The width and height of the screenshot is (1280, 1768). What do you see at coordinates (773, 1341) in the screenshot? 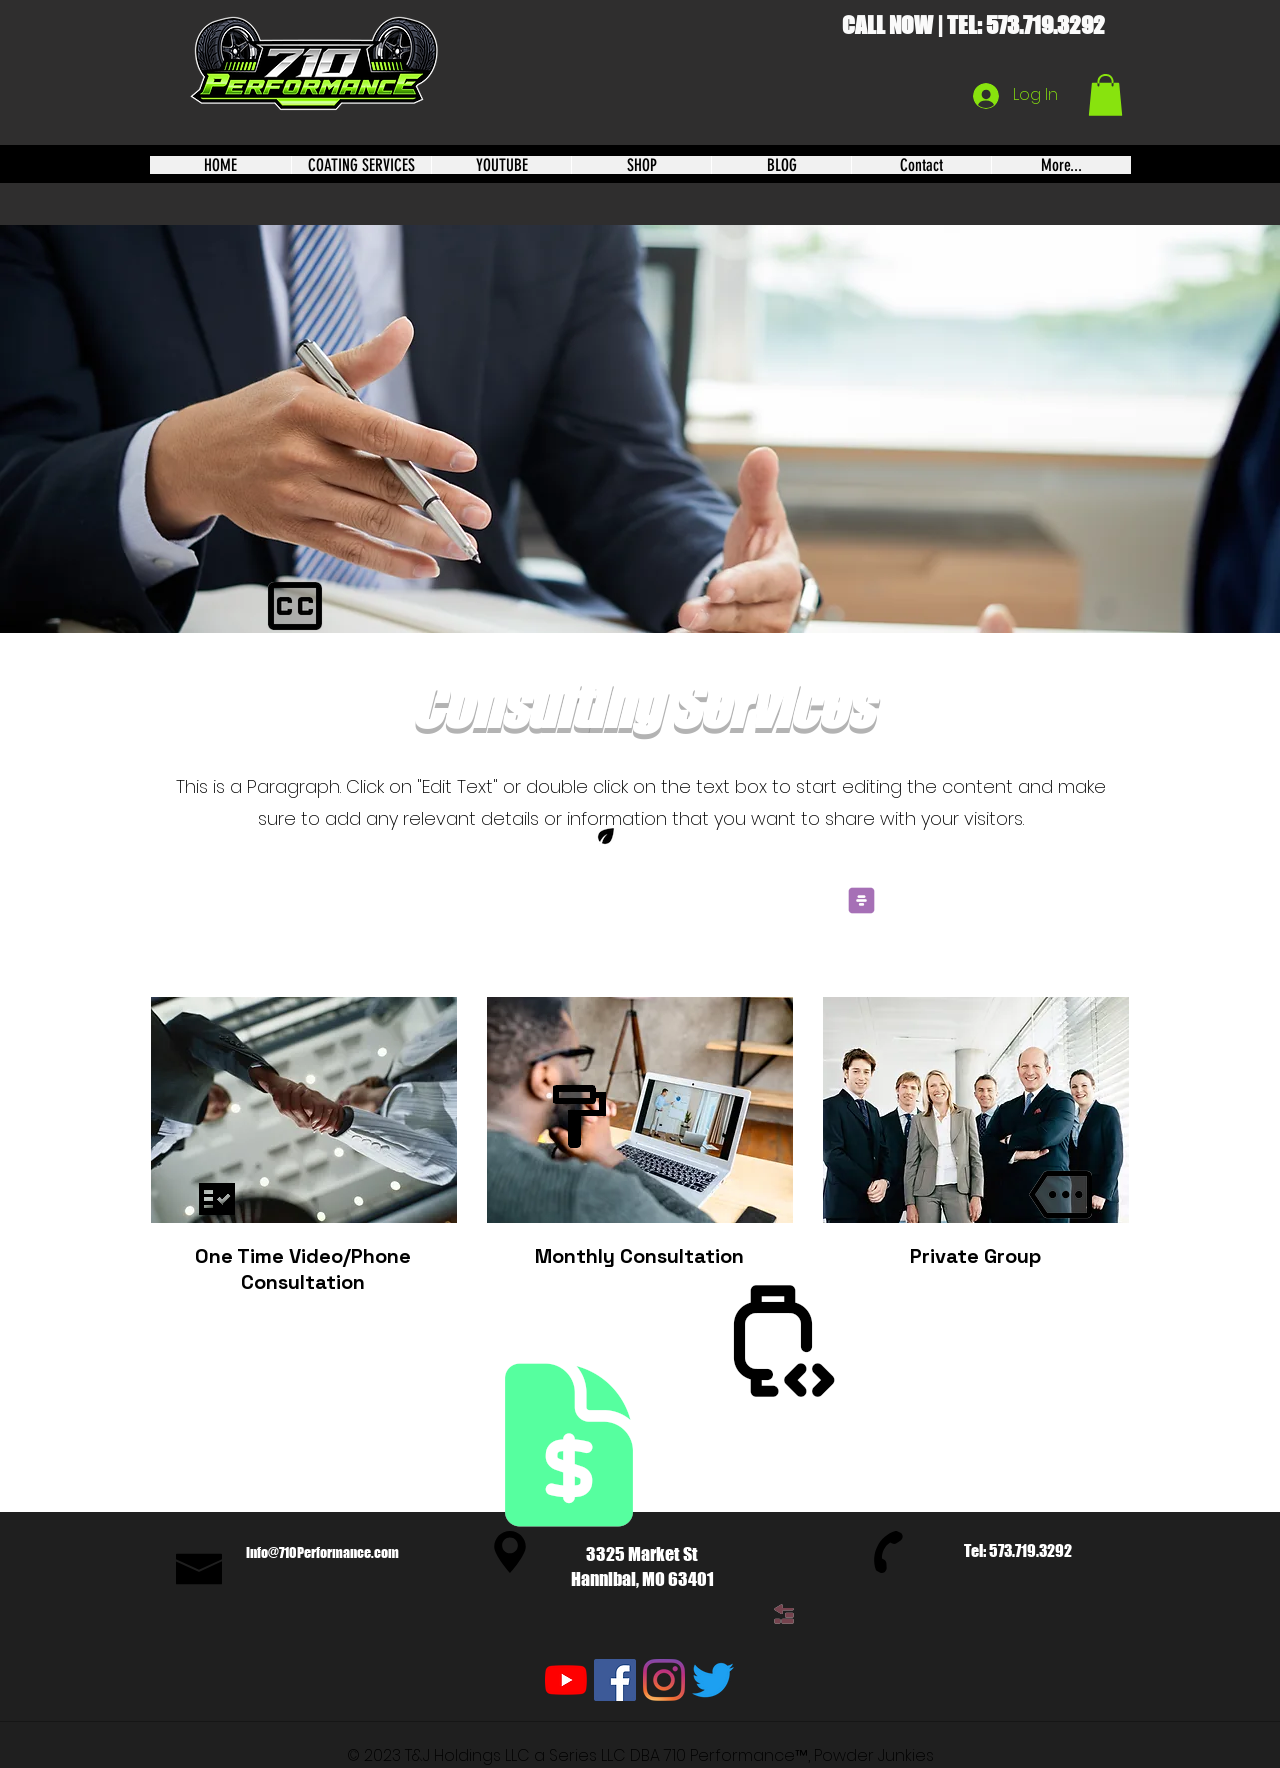
I see `access developer tools for smartwatch` at bounding box center [773, 1341].